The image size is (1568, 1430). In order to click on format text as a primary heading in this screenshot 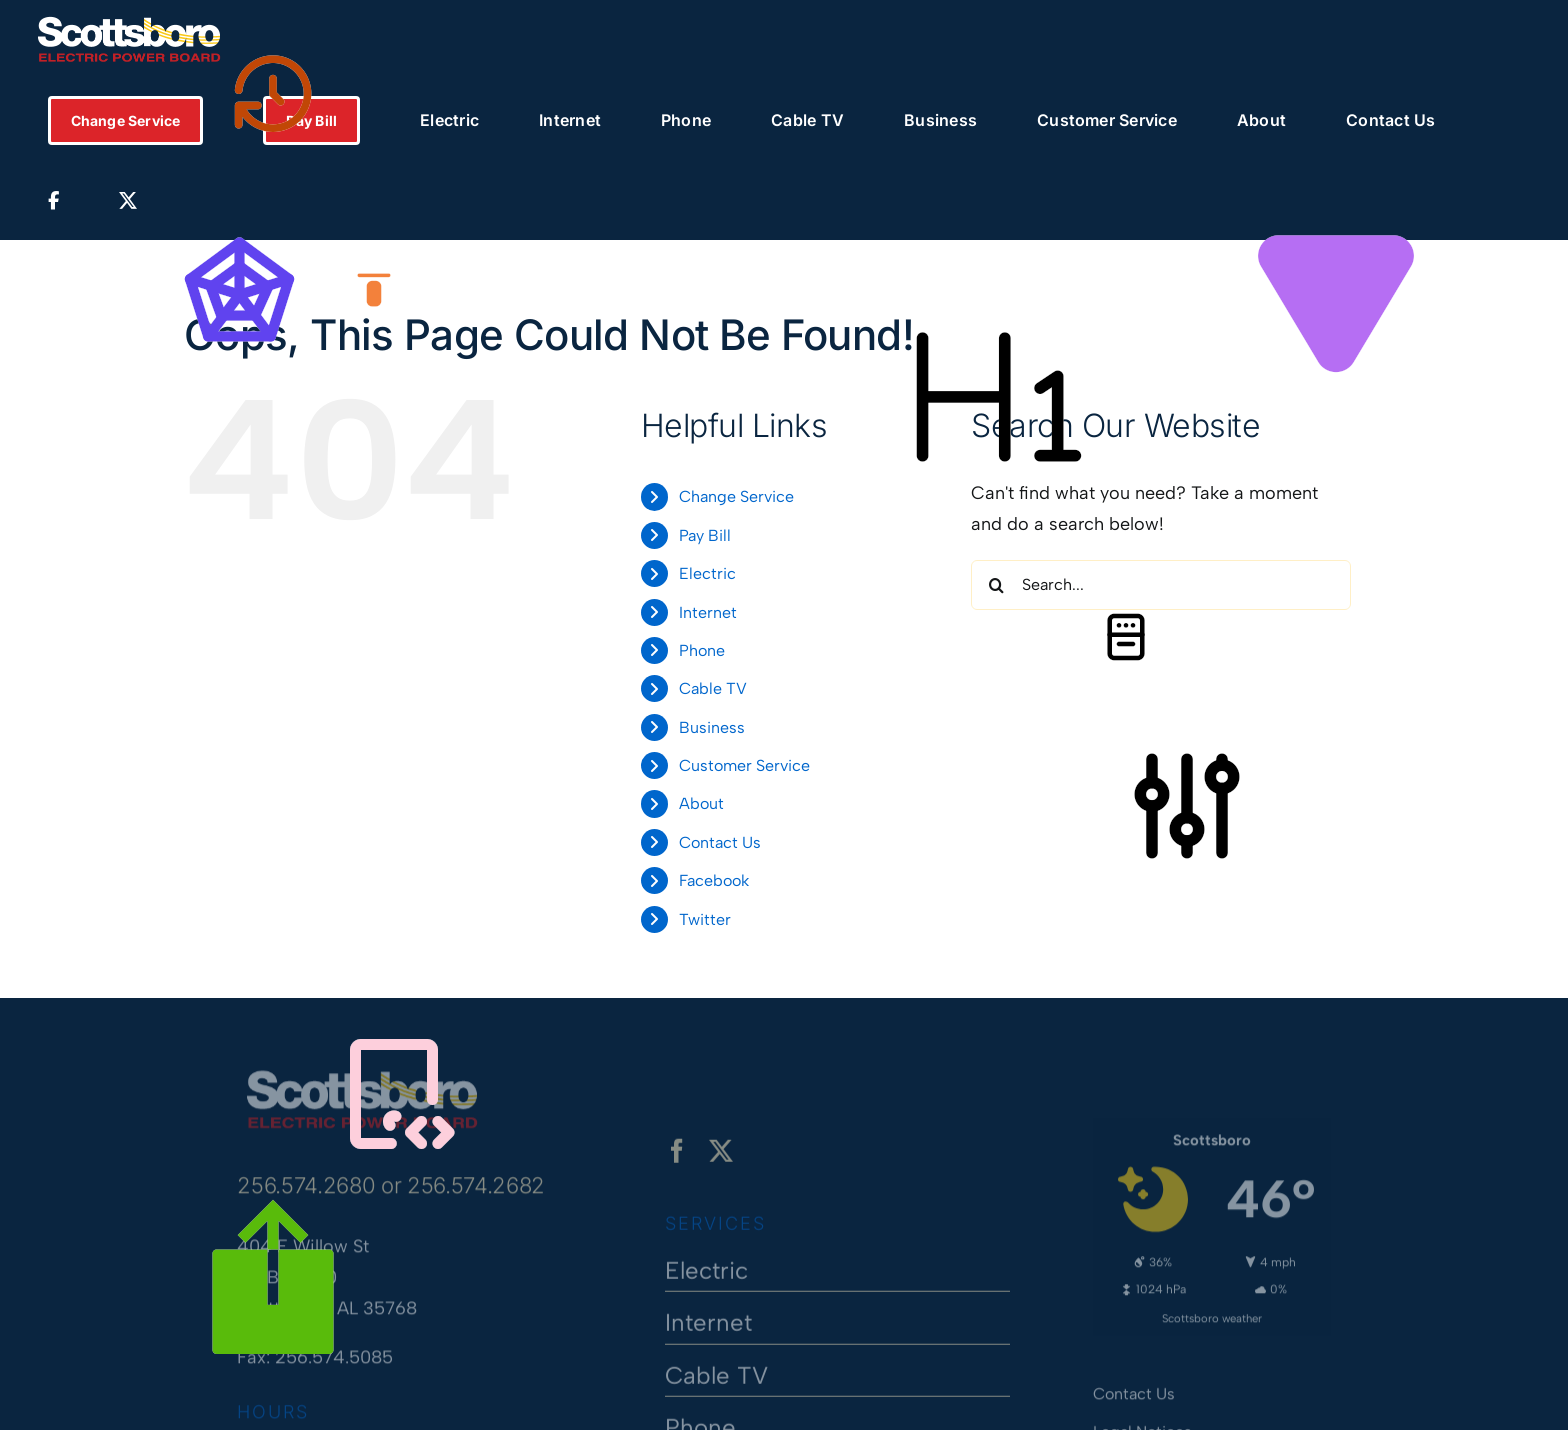, I will do `click(999, 397)`.